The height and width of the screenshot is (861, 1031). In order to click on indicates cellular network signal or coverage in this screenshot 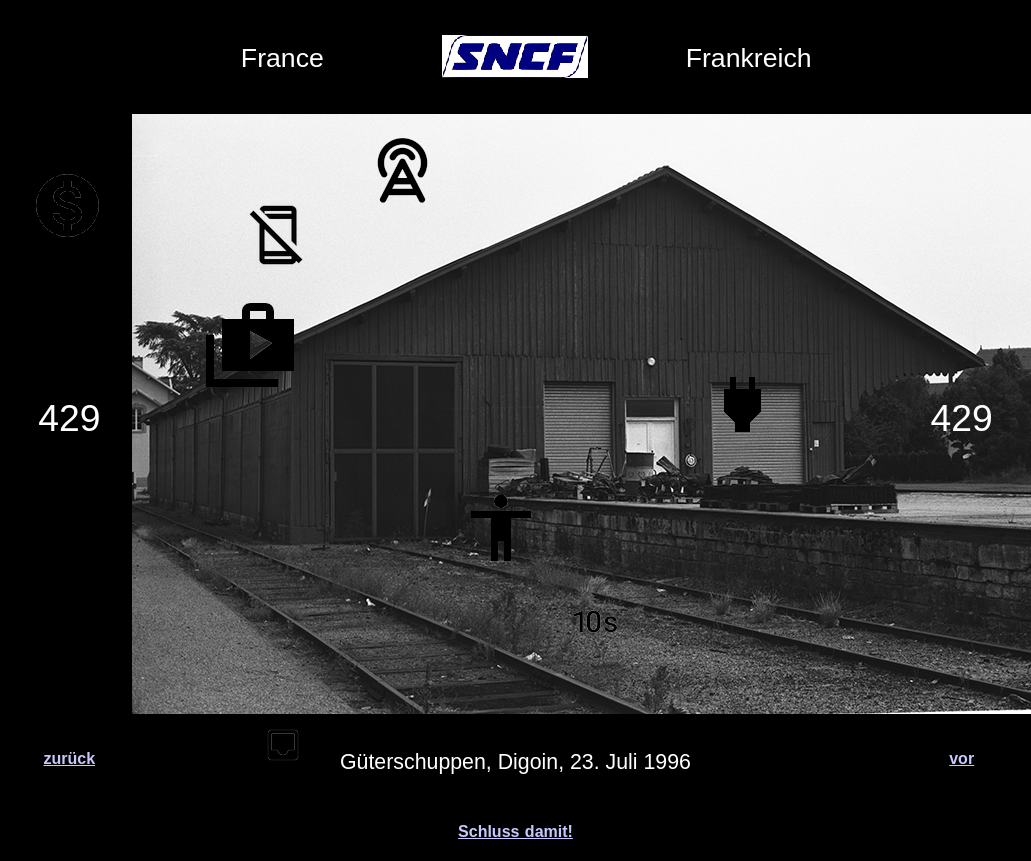, I will do `click(402, 171)`.